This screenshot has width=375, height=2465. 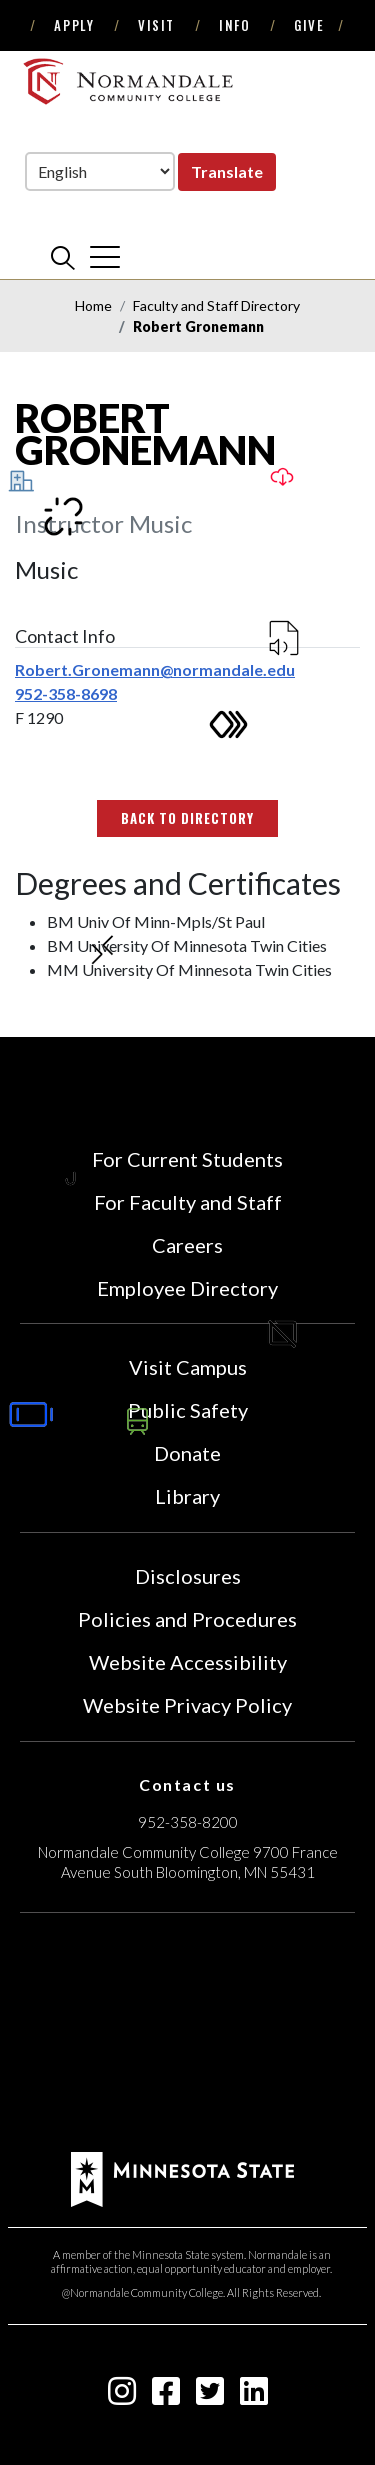 What do you see at coordinates (284, 638) in the screenshot?
I see `open an audio file` at bounding box center [284, 638].